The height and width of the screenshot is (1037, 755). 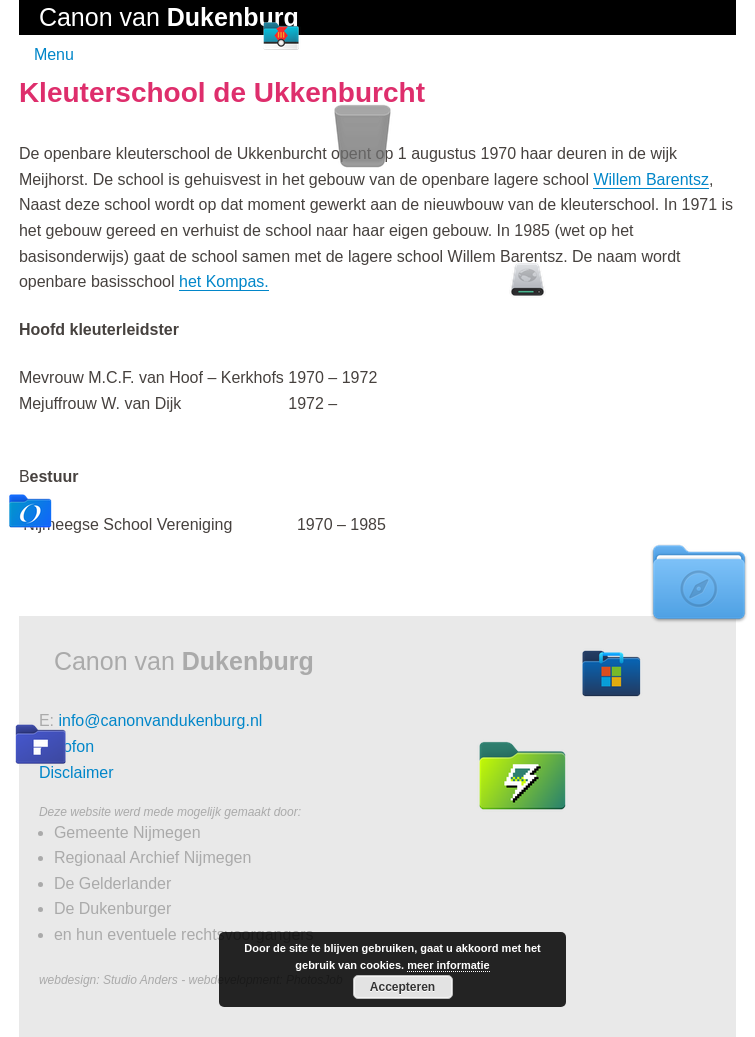 What do you see at coordinates (40, 745) in the screenshot?
I see `open wondershare pdfelement documents folder` at bounding box center [40, 745].